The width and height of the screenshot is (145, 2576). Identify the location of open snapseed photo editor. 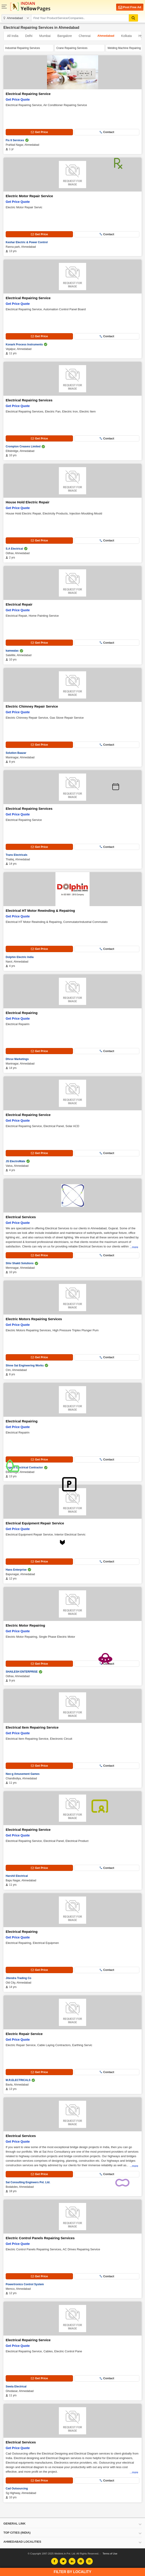
(12, 1466).